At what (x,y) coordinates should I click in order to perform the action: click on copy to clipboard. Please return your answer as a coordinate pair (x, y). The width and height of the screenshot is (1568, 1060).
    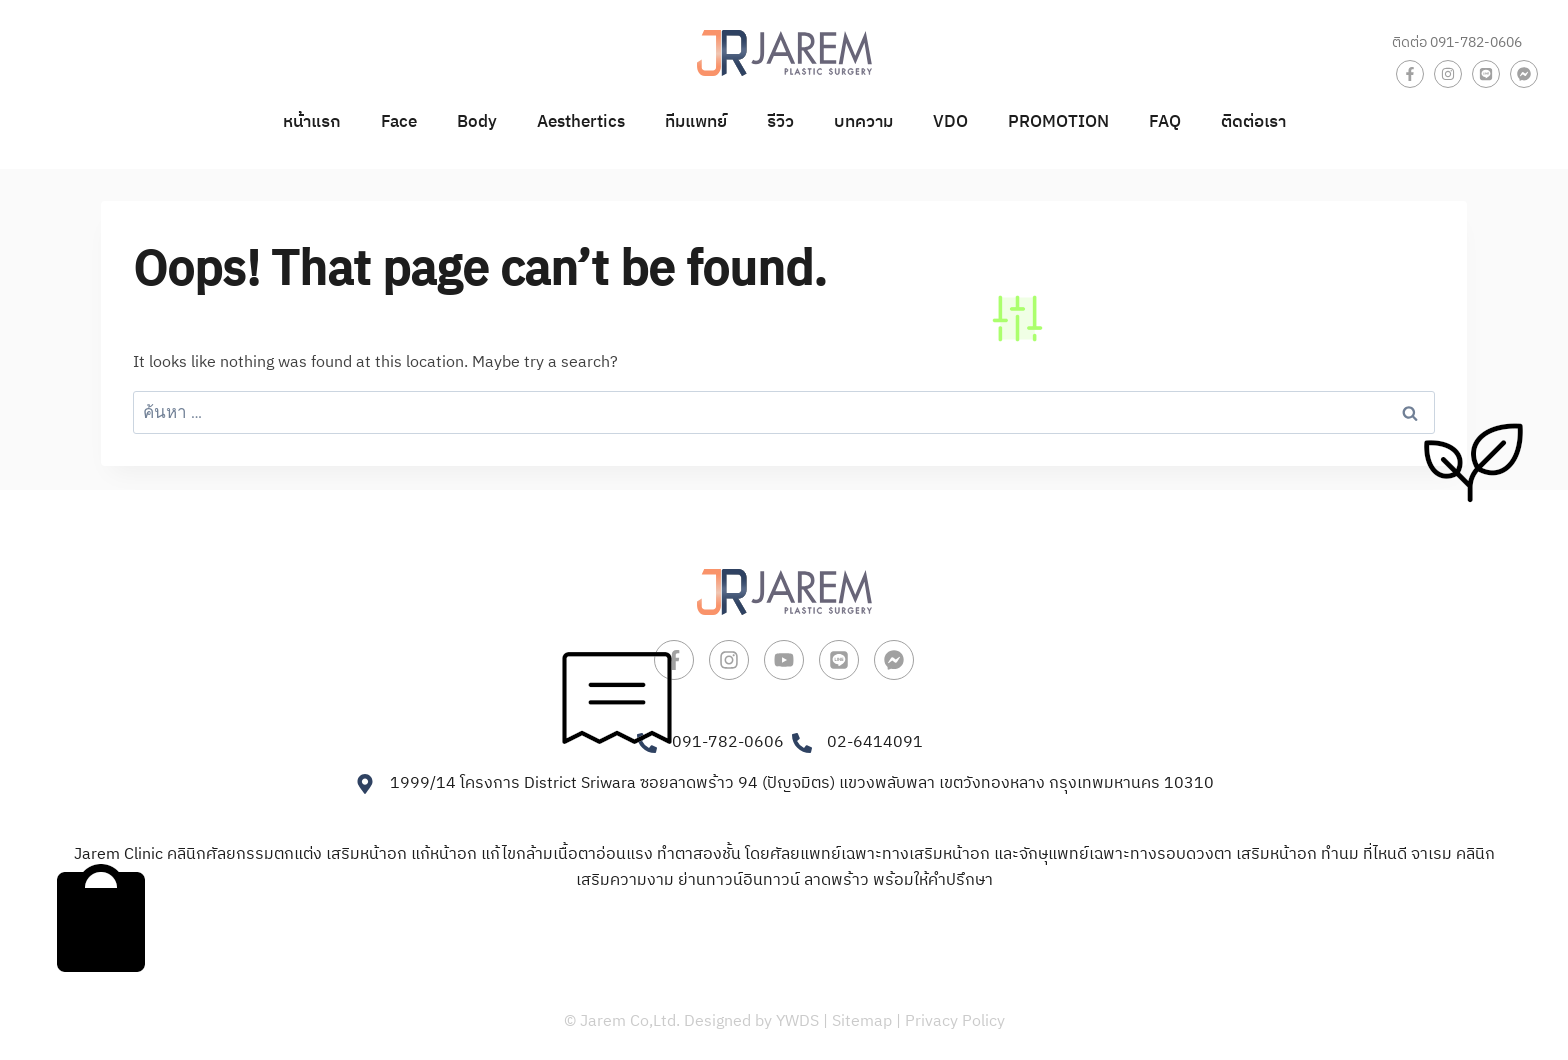
    Looking at the image, I should click on (101, 920).